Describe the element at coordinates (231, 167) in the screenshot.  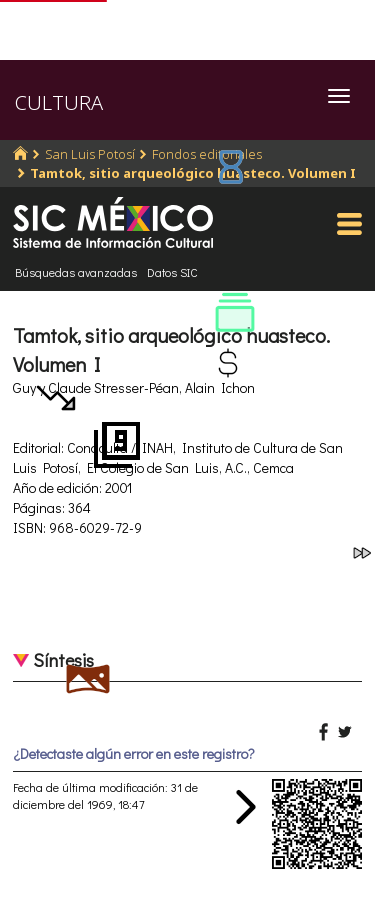
I see `indicates a process is waiting or pending` at that location.